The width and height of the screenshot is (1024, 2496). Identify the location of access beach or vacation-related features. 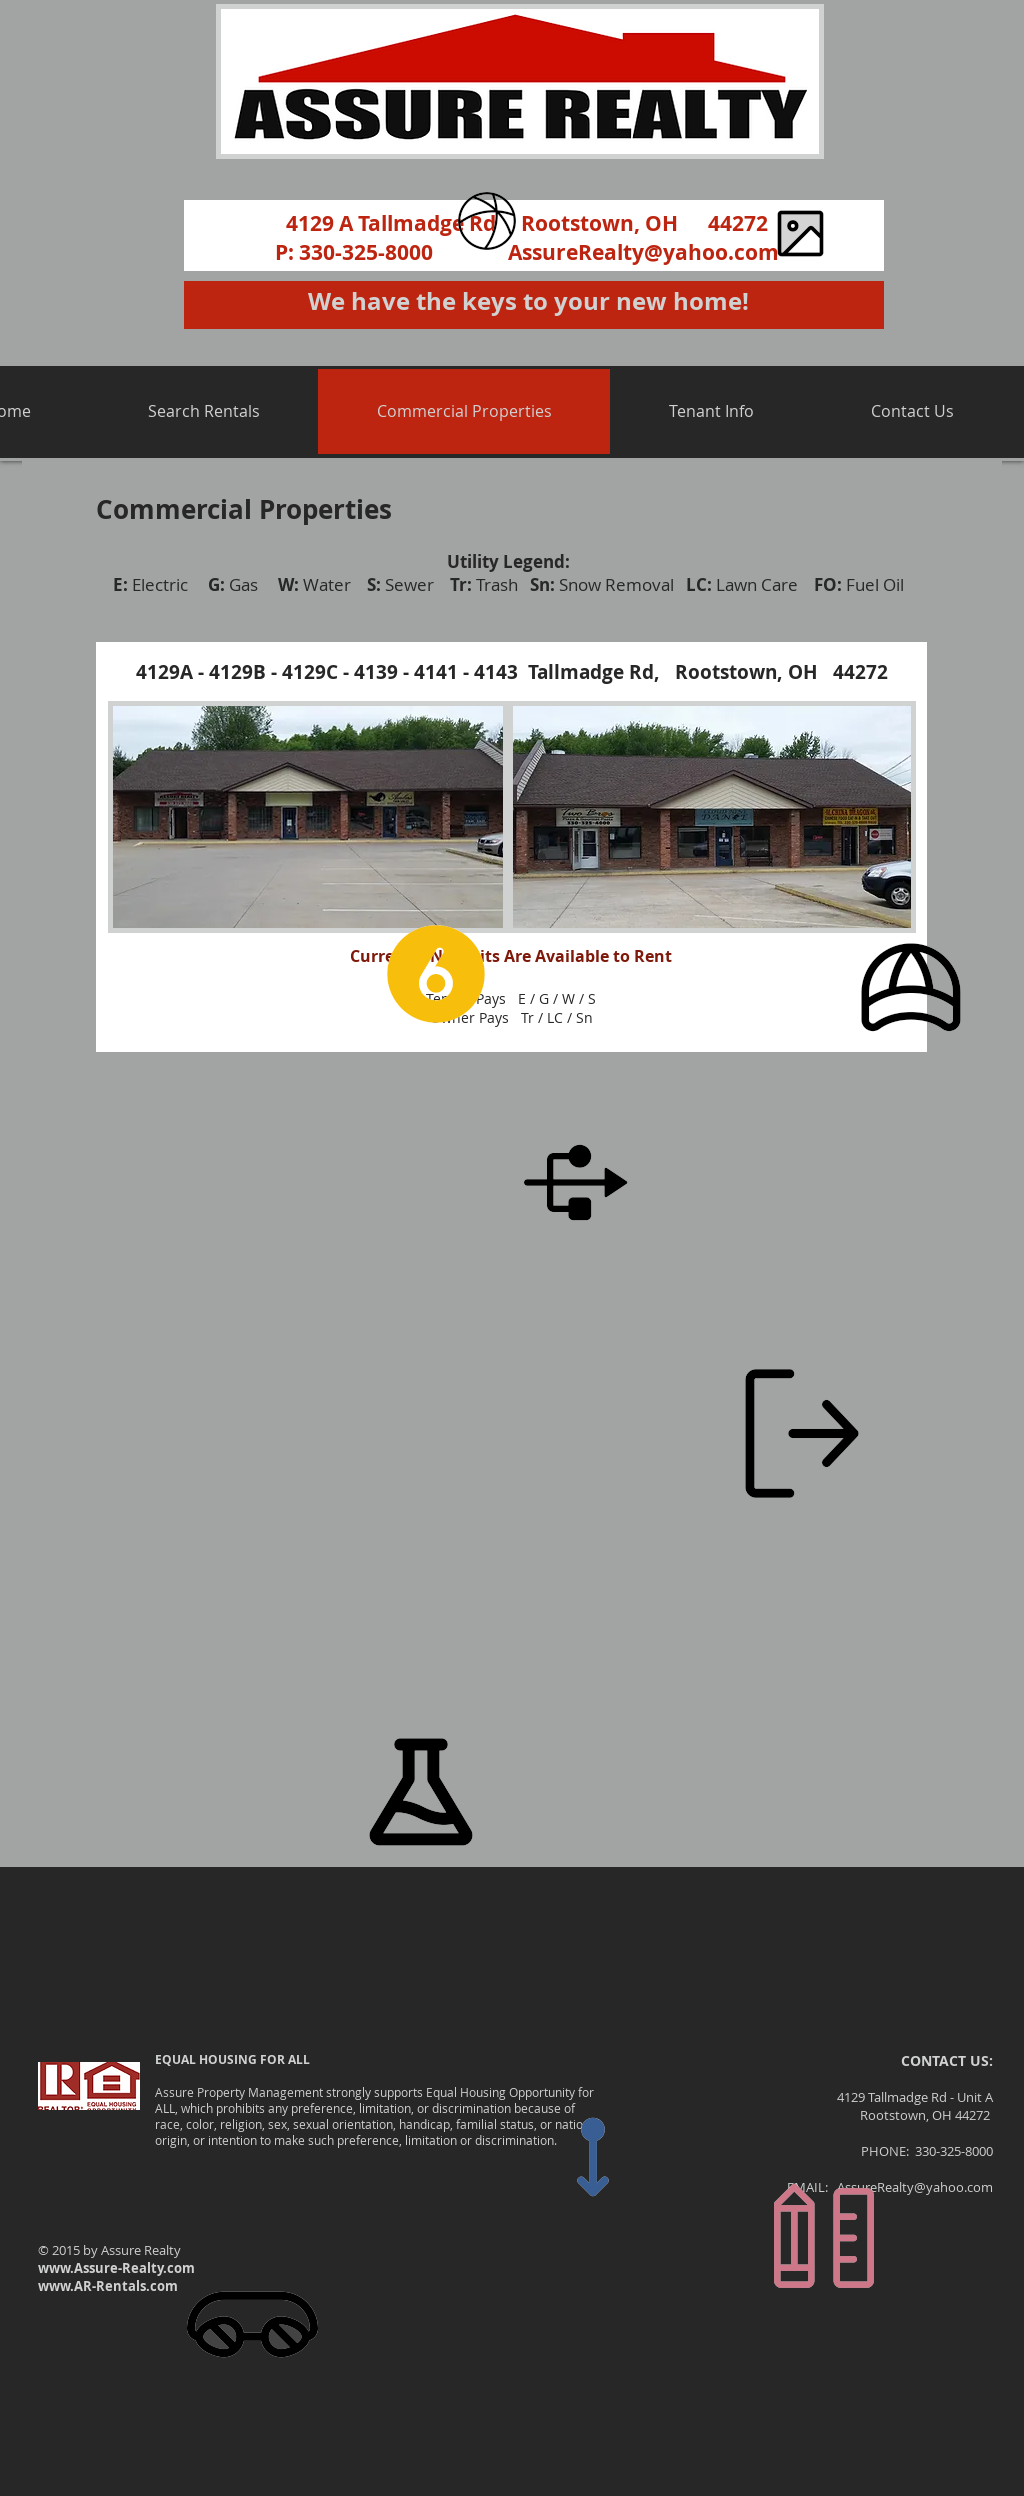
(487, 221).